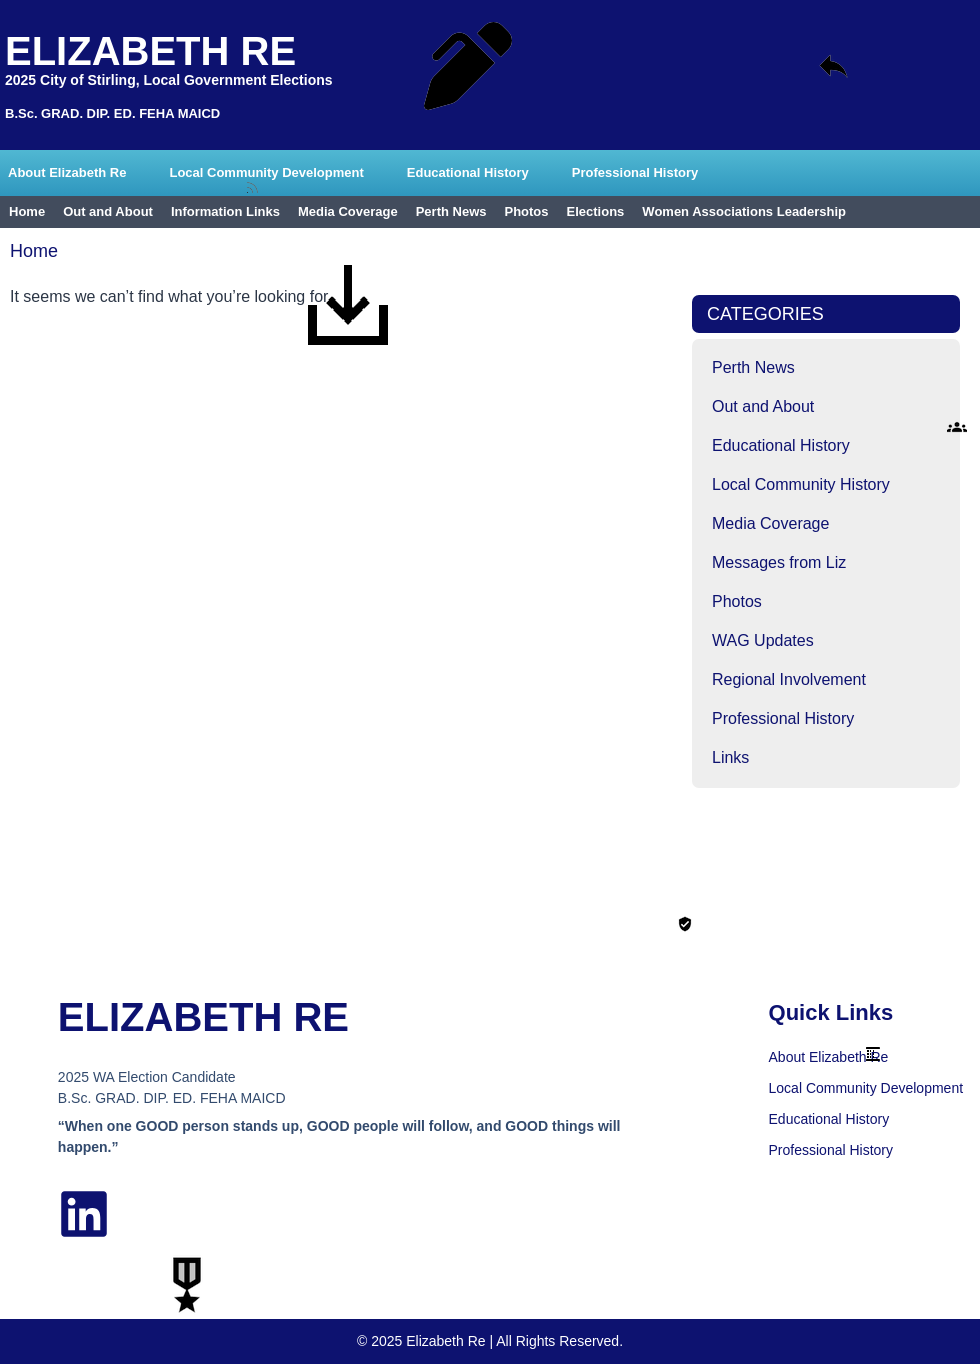 This screenshot has height=1364, width=980. What do you see at coordinates (187, 1285) in the screenshot?
I see `view achievements or badges earned` at bounding box center [187, 1285].